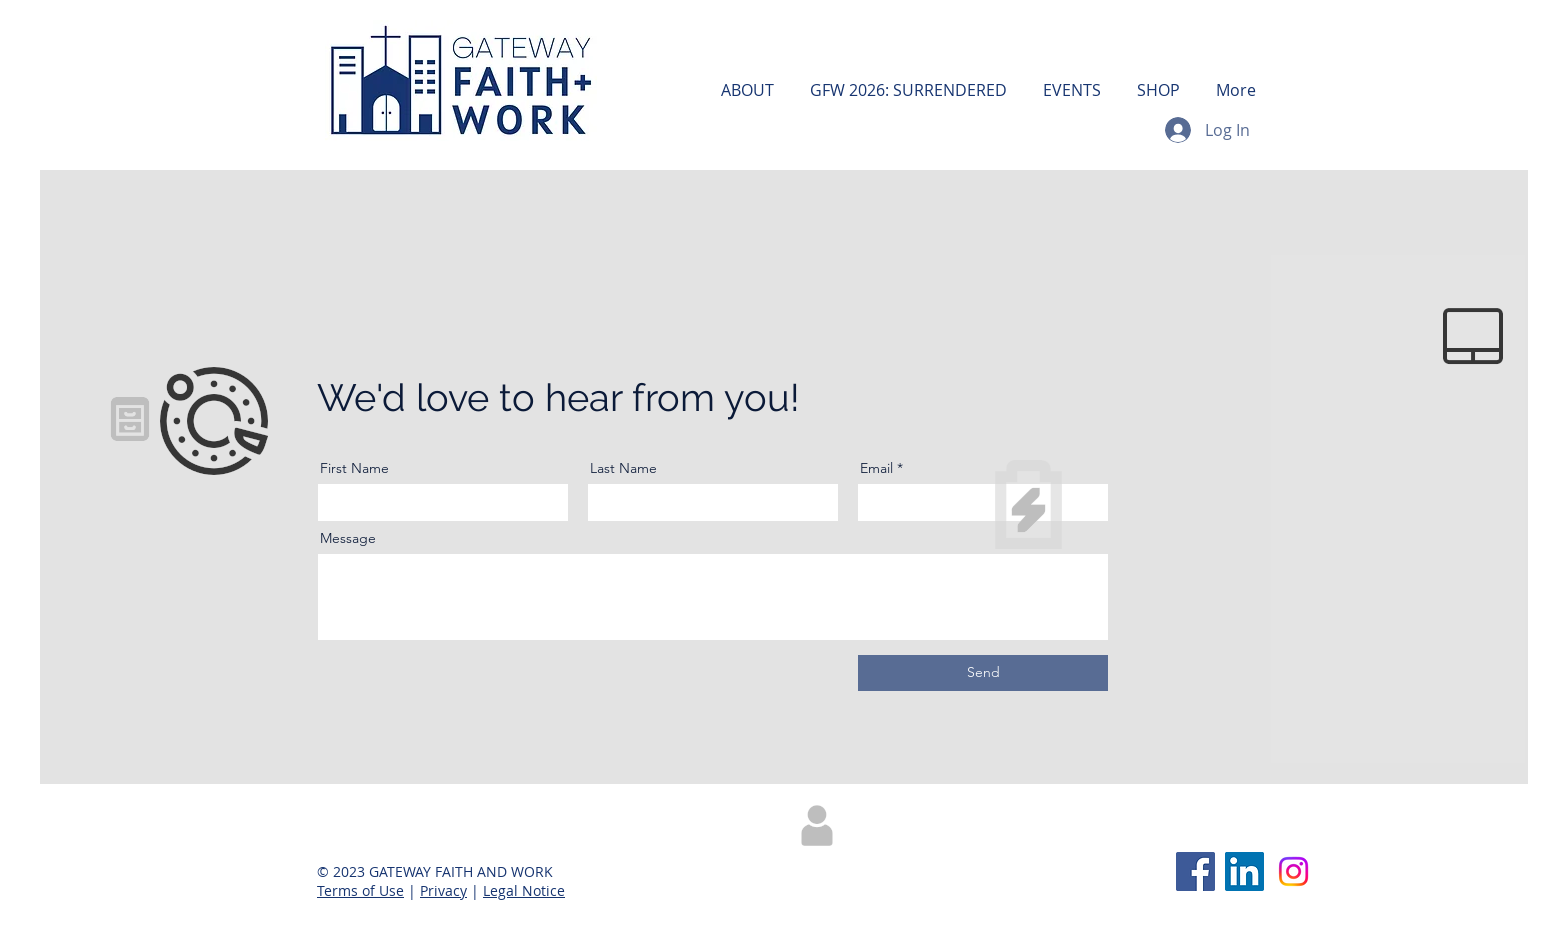 This screenshot has width=1568, height=939. Describe the element at coordinates (817, 824) in the screenshot. I see `default user profile placeholder` at that location.